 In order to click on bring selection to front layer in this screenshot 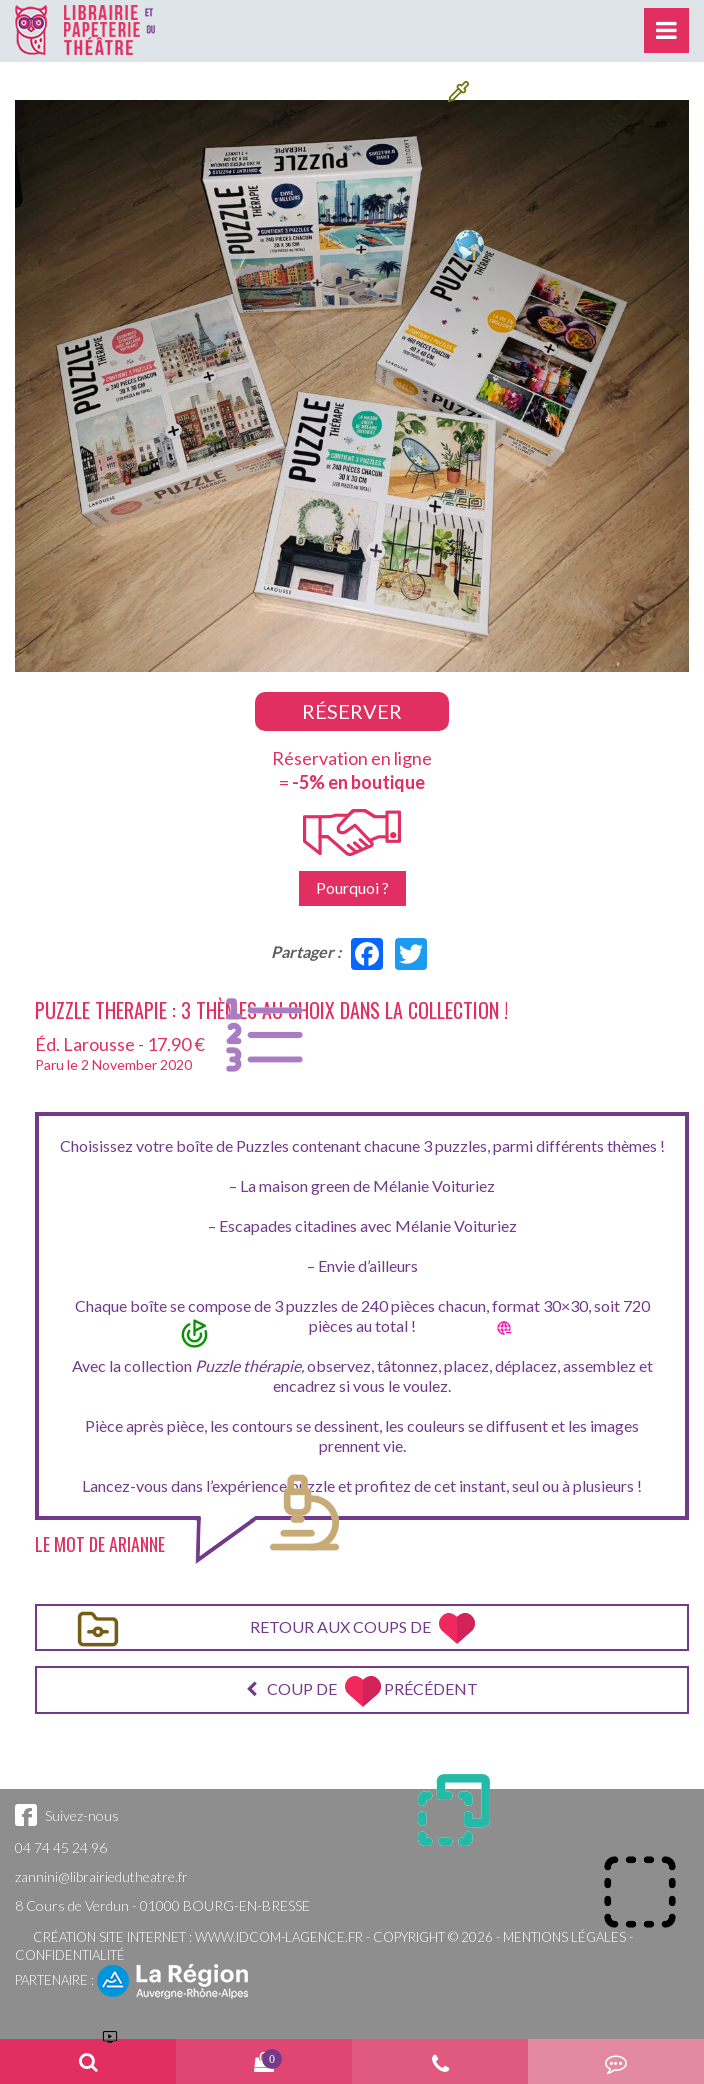, I will do `click(454, 1810)`.